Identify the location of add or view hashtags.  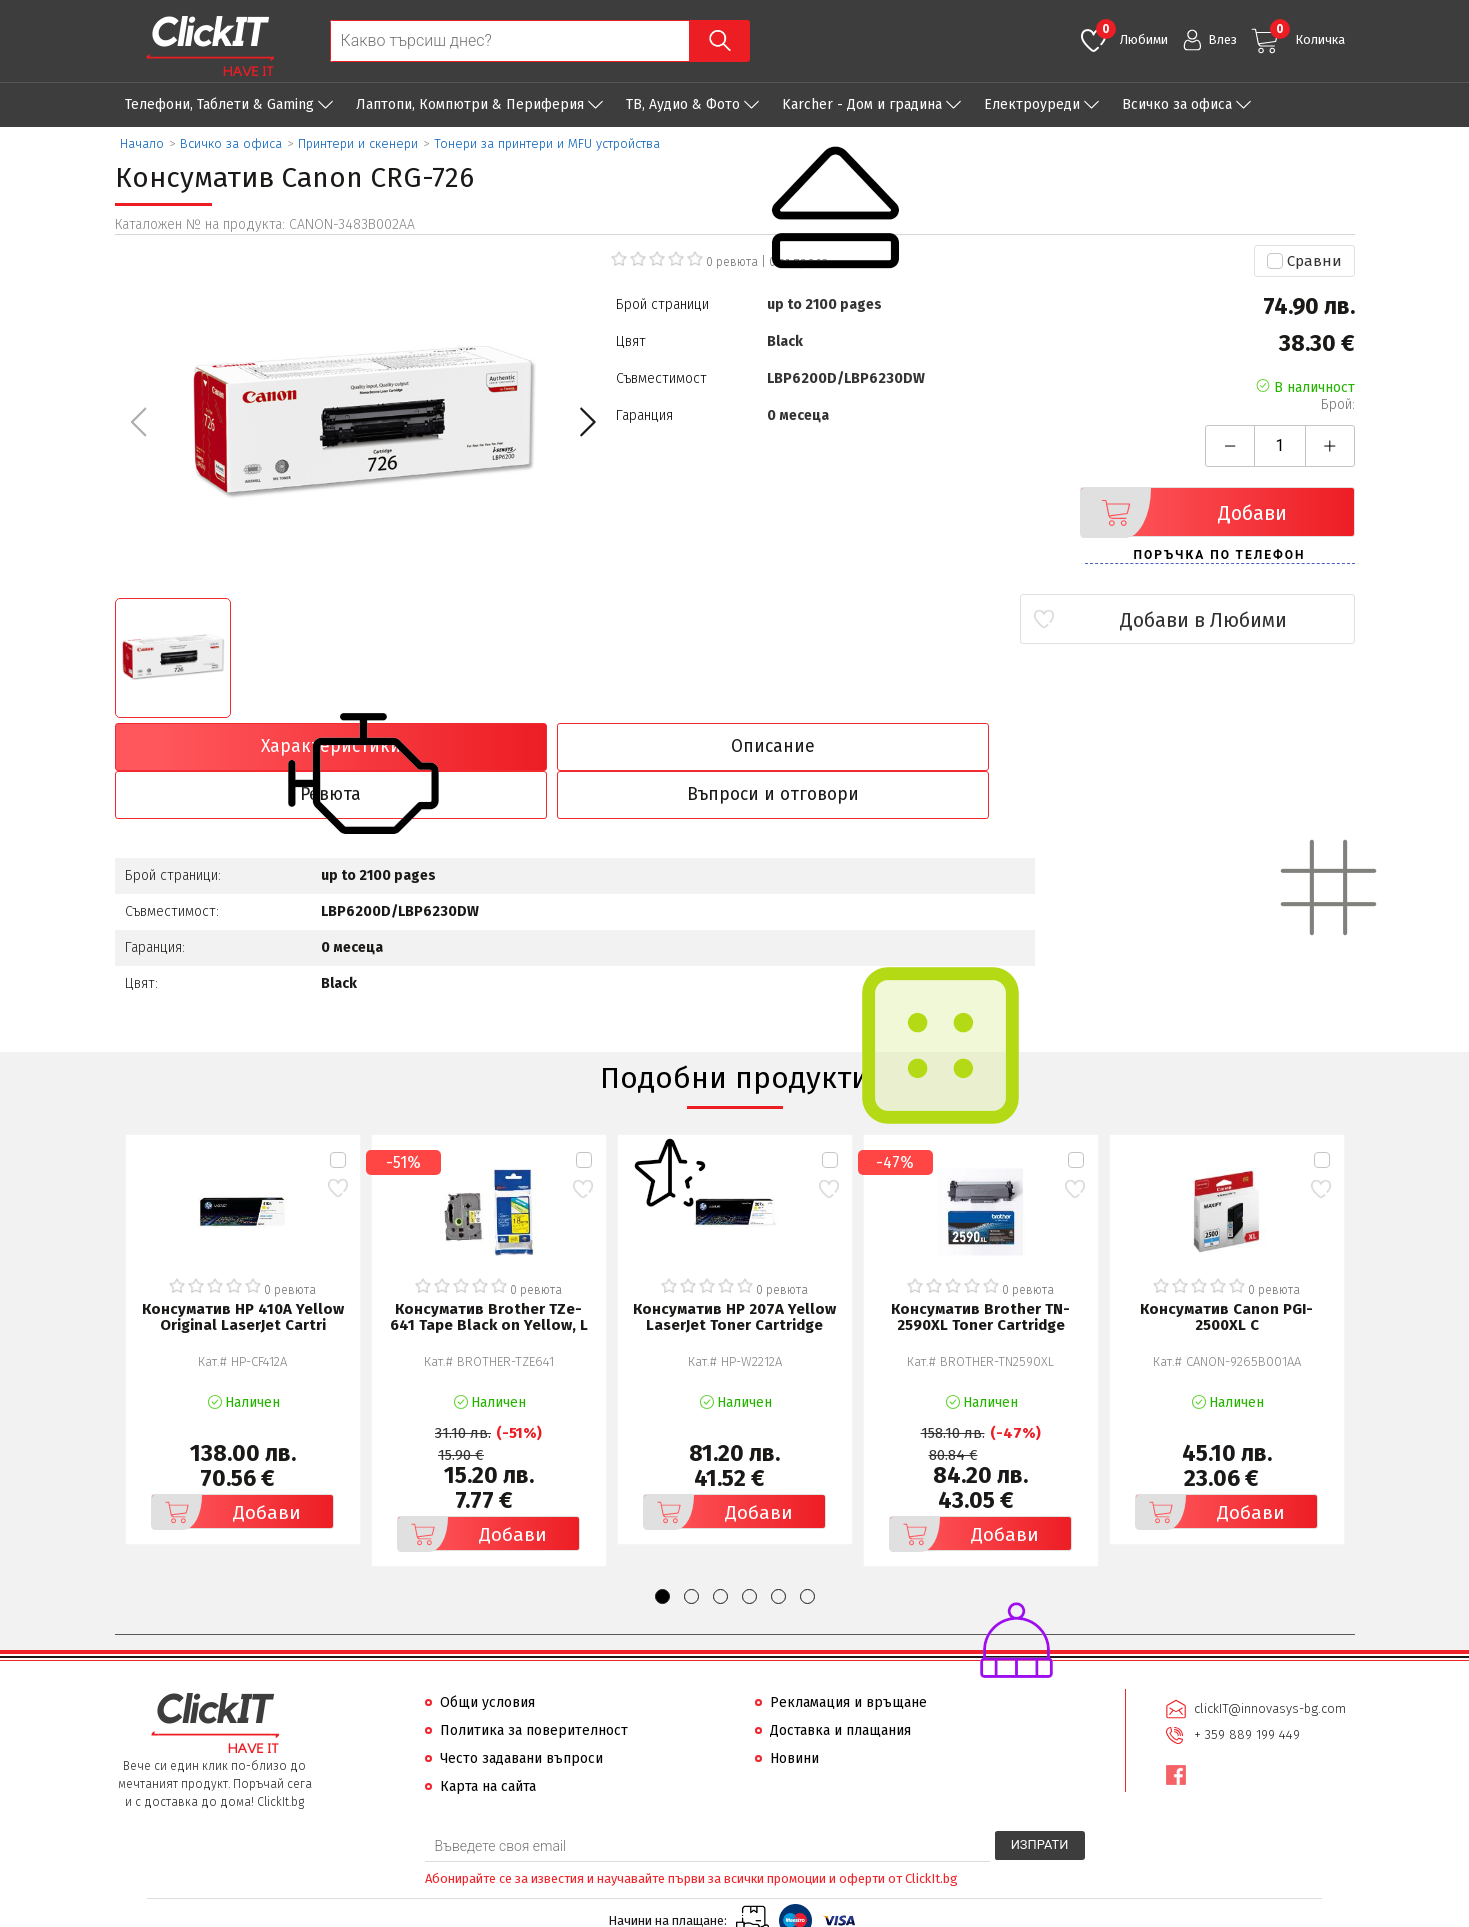
(1328, 887).